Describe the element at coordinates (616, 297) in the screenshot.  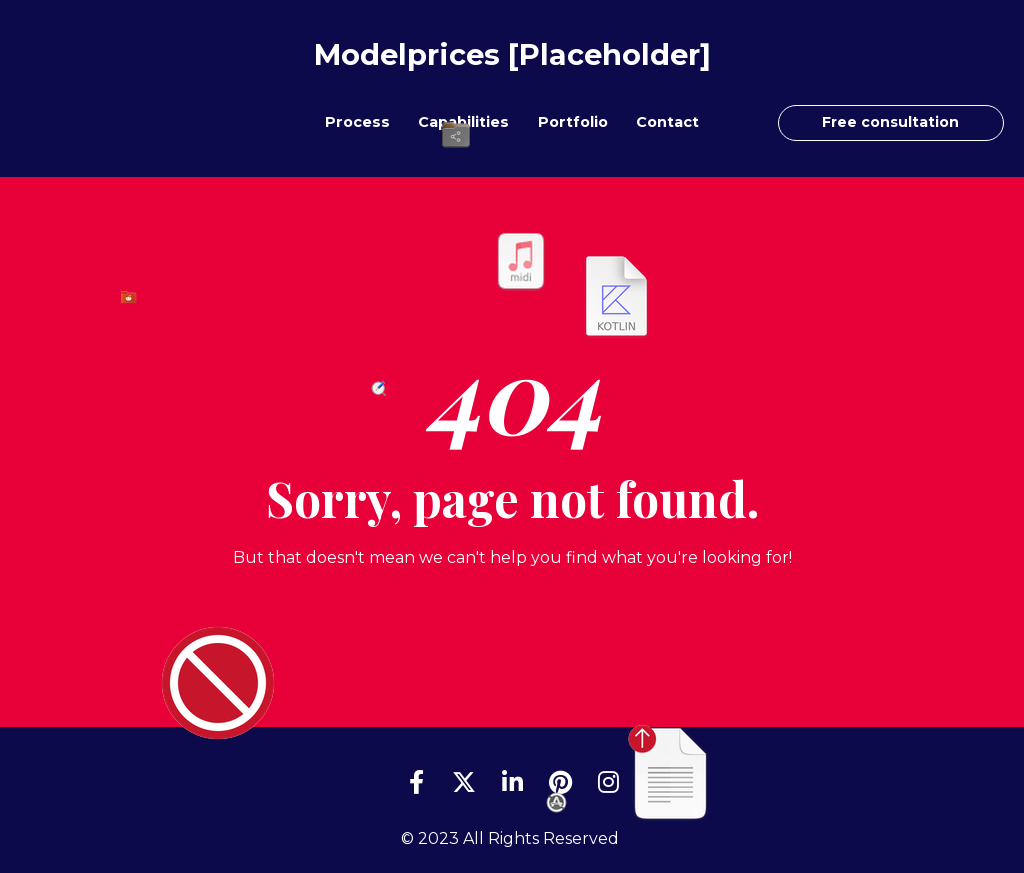
I see `a kotlin source code file` at that location.